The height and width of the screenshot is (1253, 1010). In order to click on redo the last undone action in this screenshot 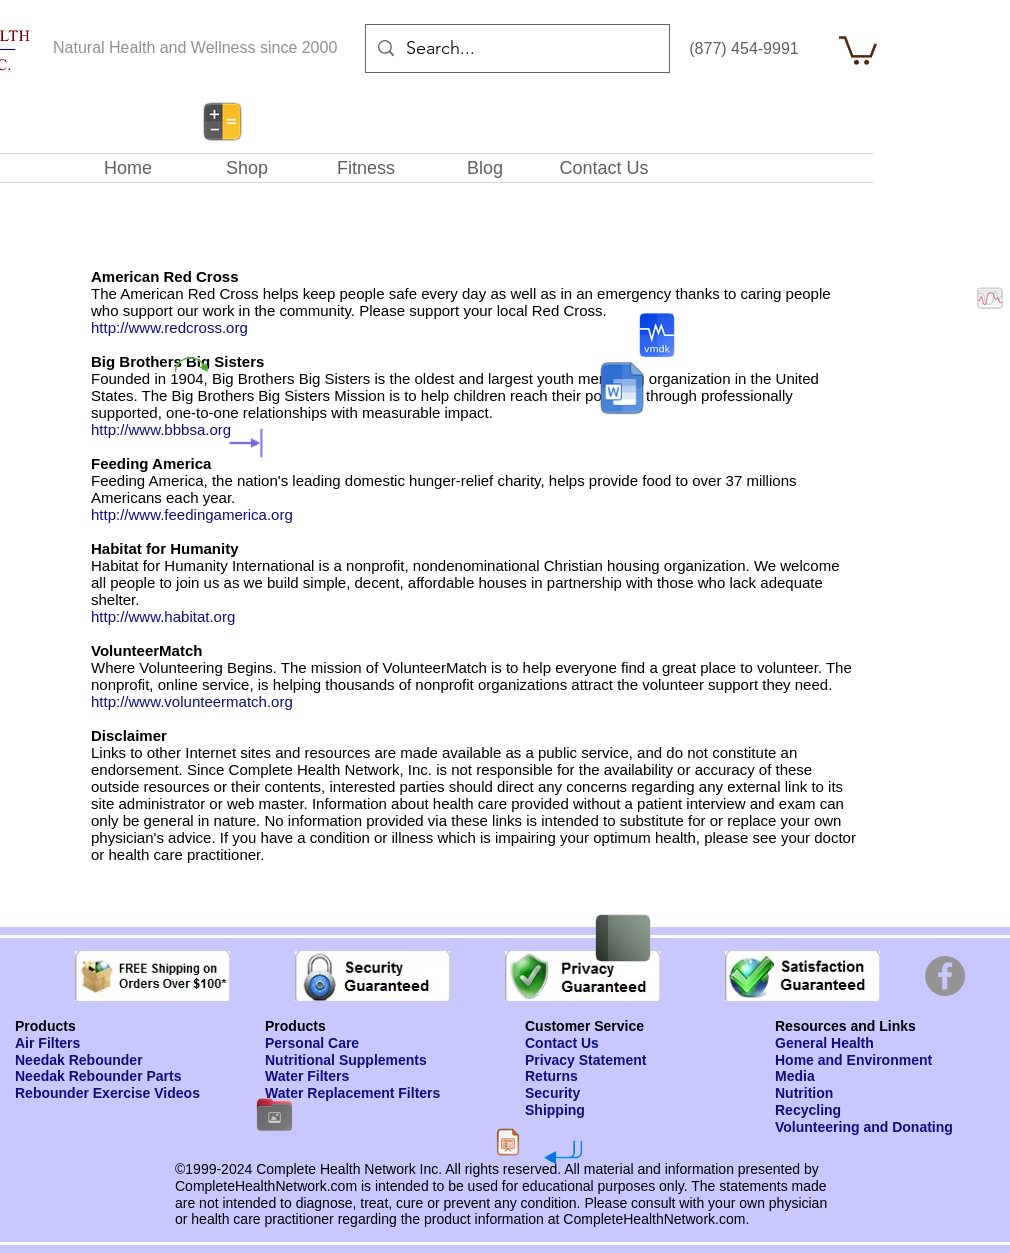, I will do `click(191, 364)`.